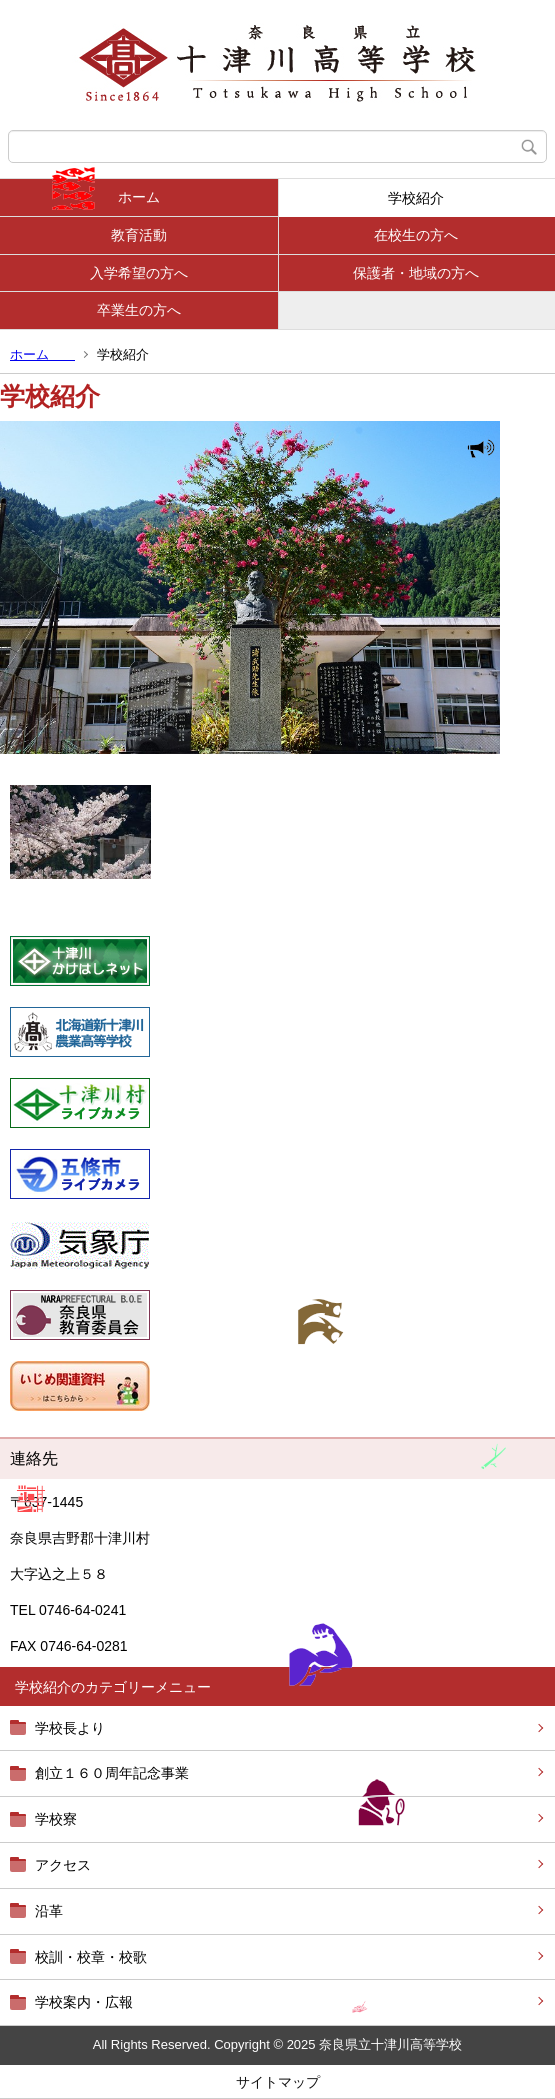 The width and height of the screenshot is (555, 2099). Describe the element at coordinates (31, 1498) in the screenshot. I see `access warehouse inventory management` at that location.